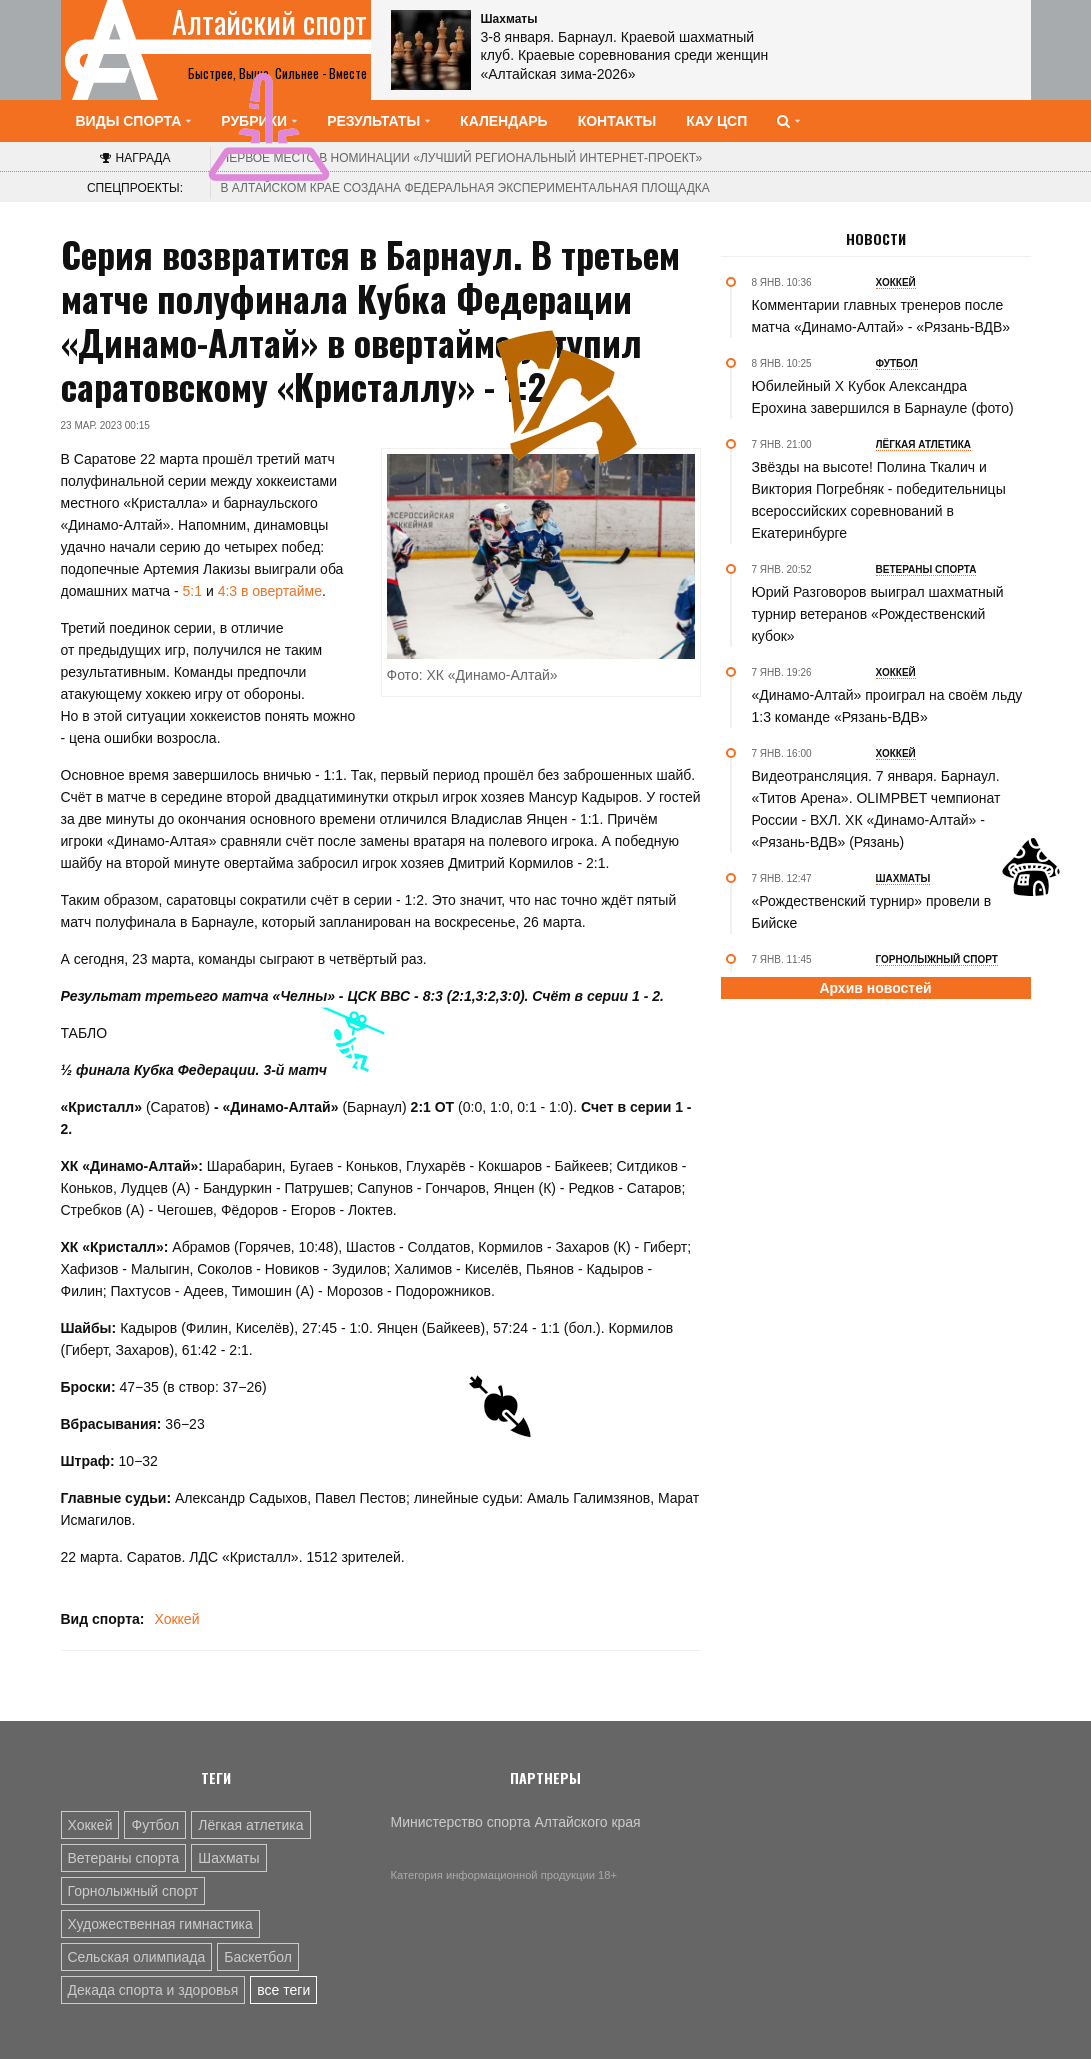 This screenshot has width=1091, height=2059. What do you see at coordinates (566, 396) in the screenshot?
I see `select hatchet or axe weapon type` at bounding box center [566, 396].